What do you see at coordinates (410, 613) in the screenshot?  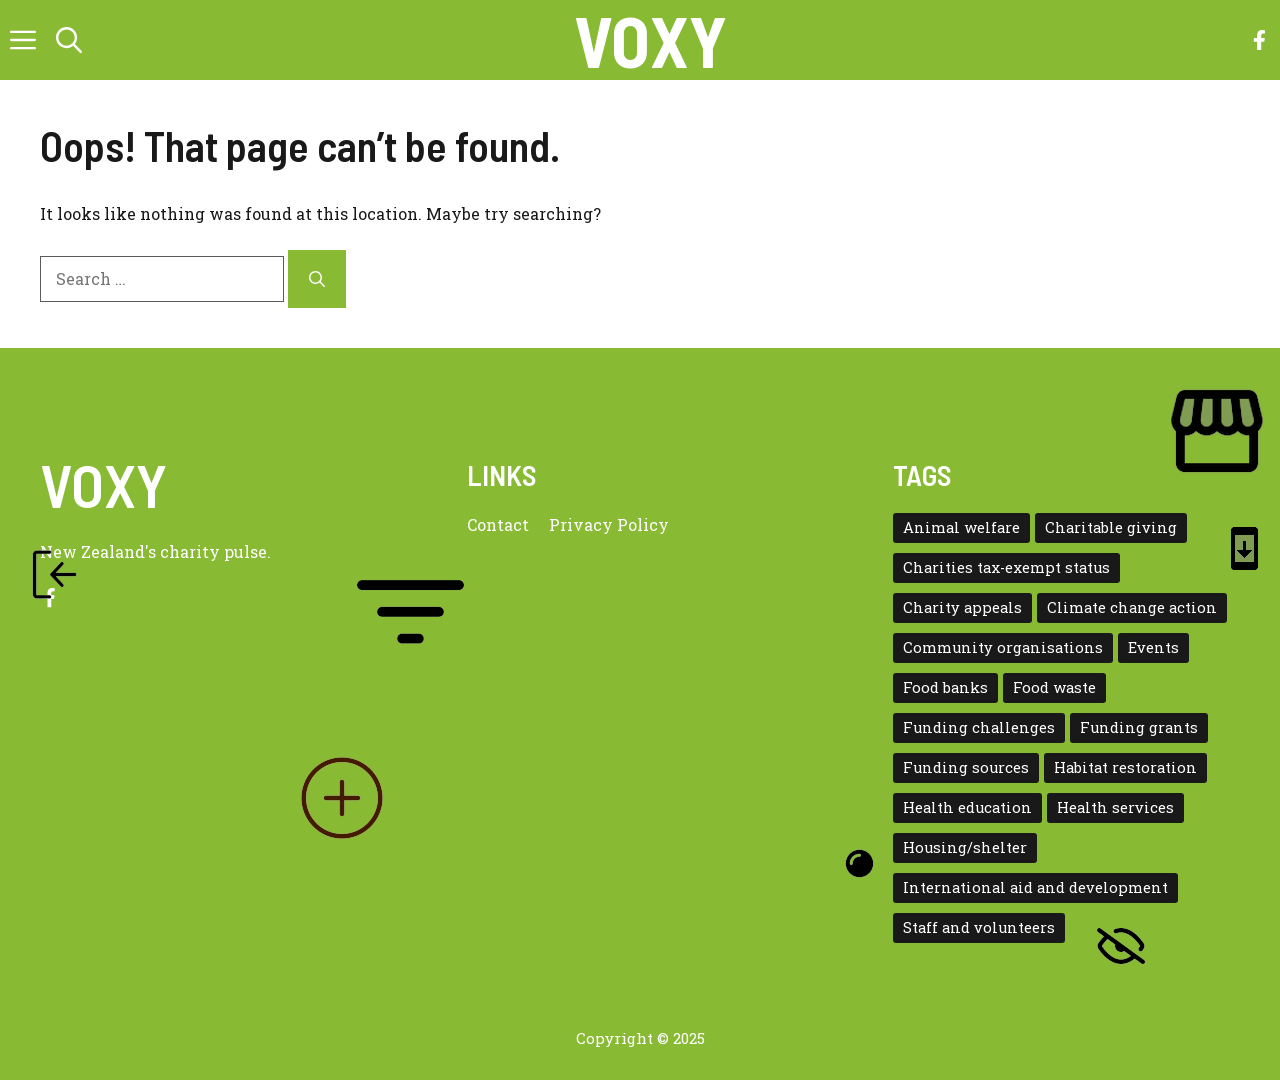 I see `filter or sort list items` at bounding box center [410, 613].